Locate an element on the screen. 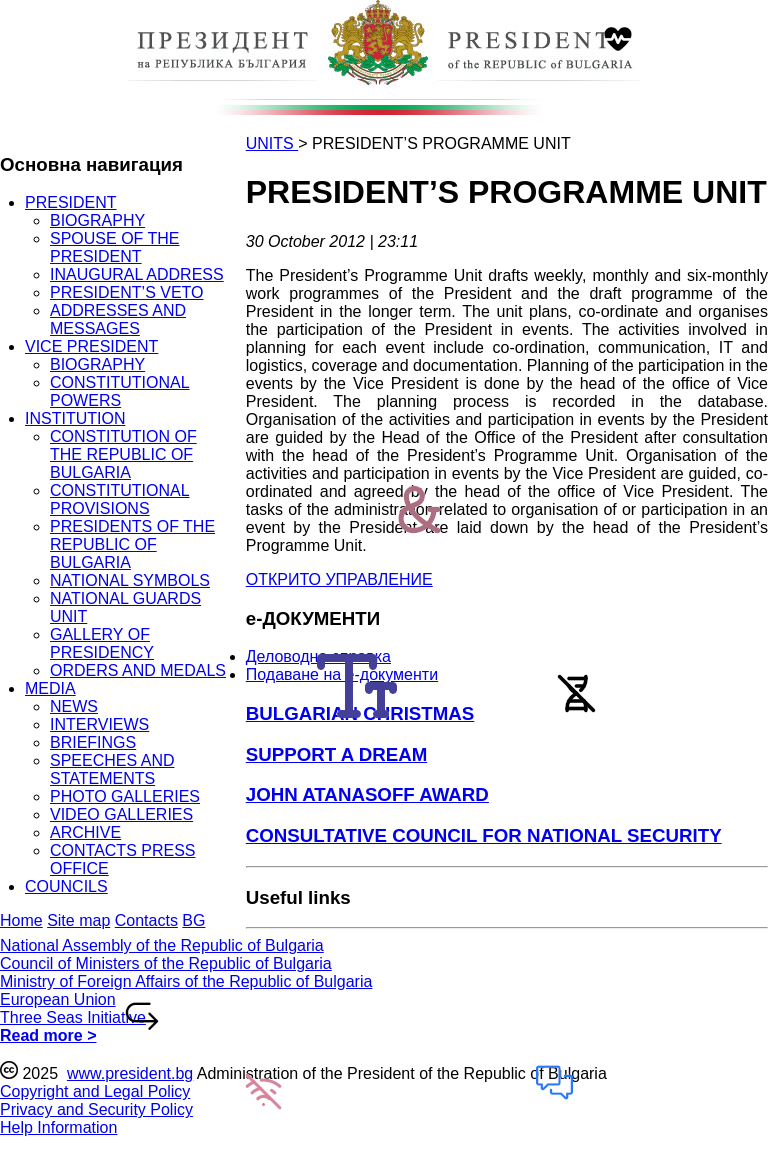 Image resolution: width=768 pixels, height=1153 pixels. disable genetic or DNA-related features is located at coordinates (576, 693).